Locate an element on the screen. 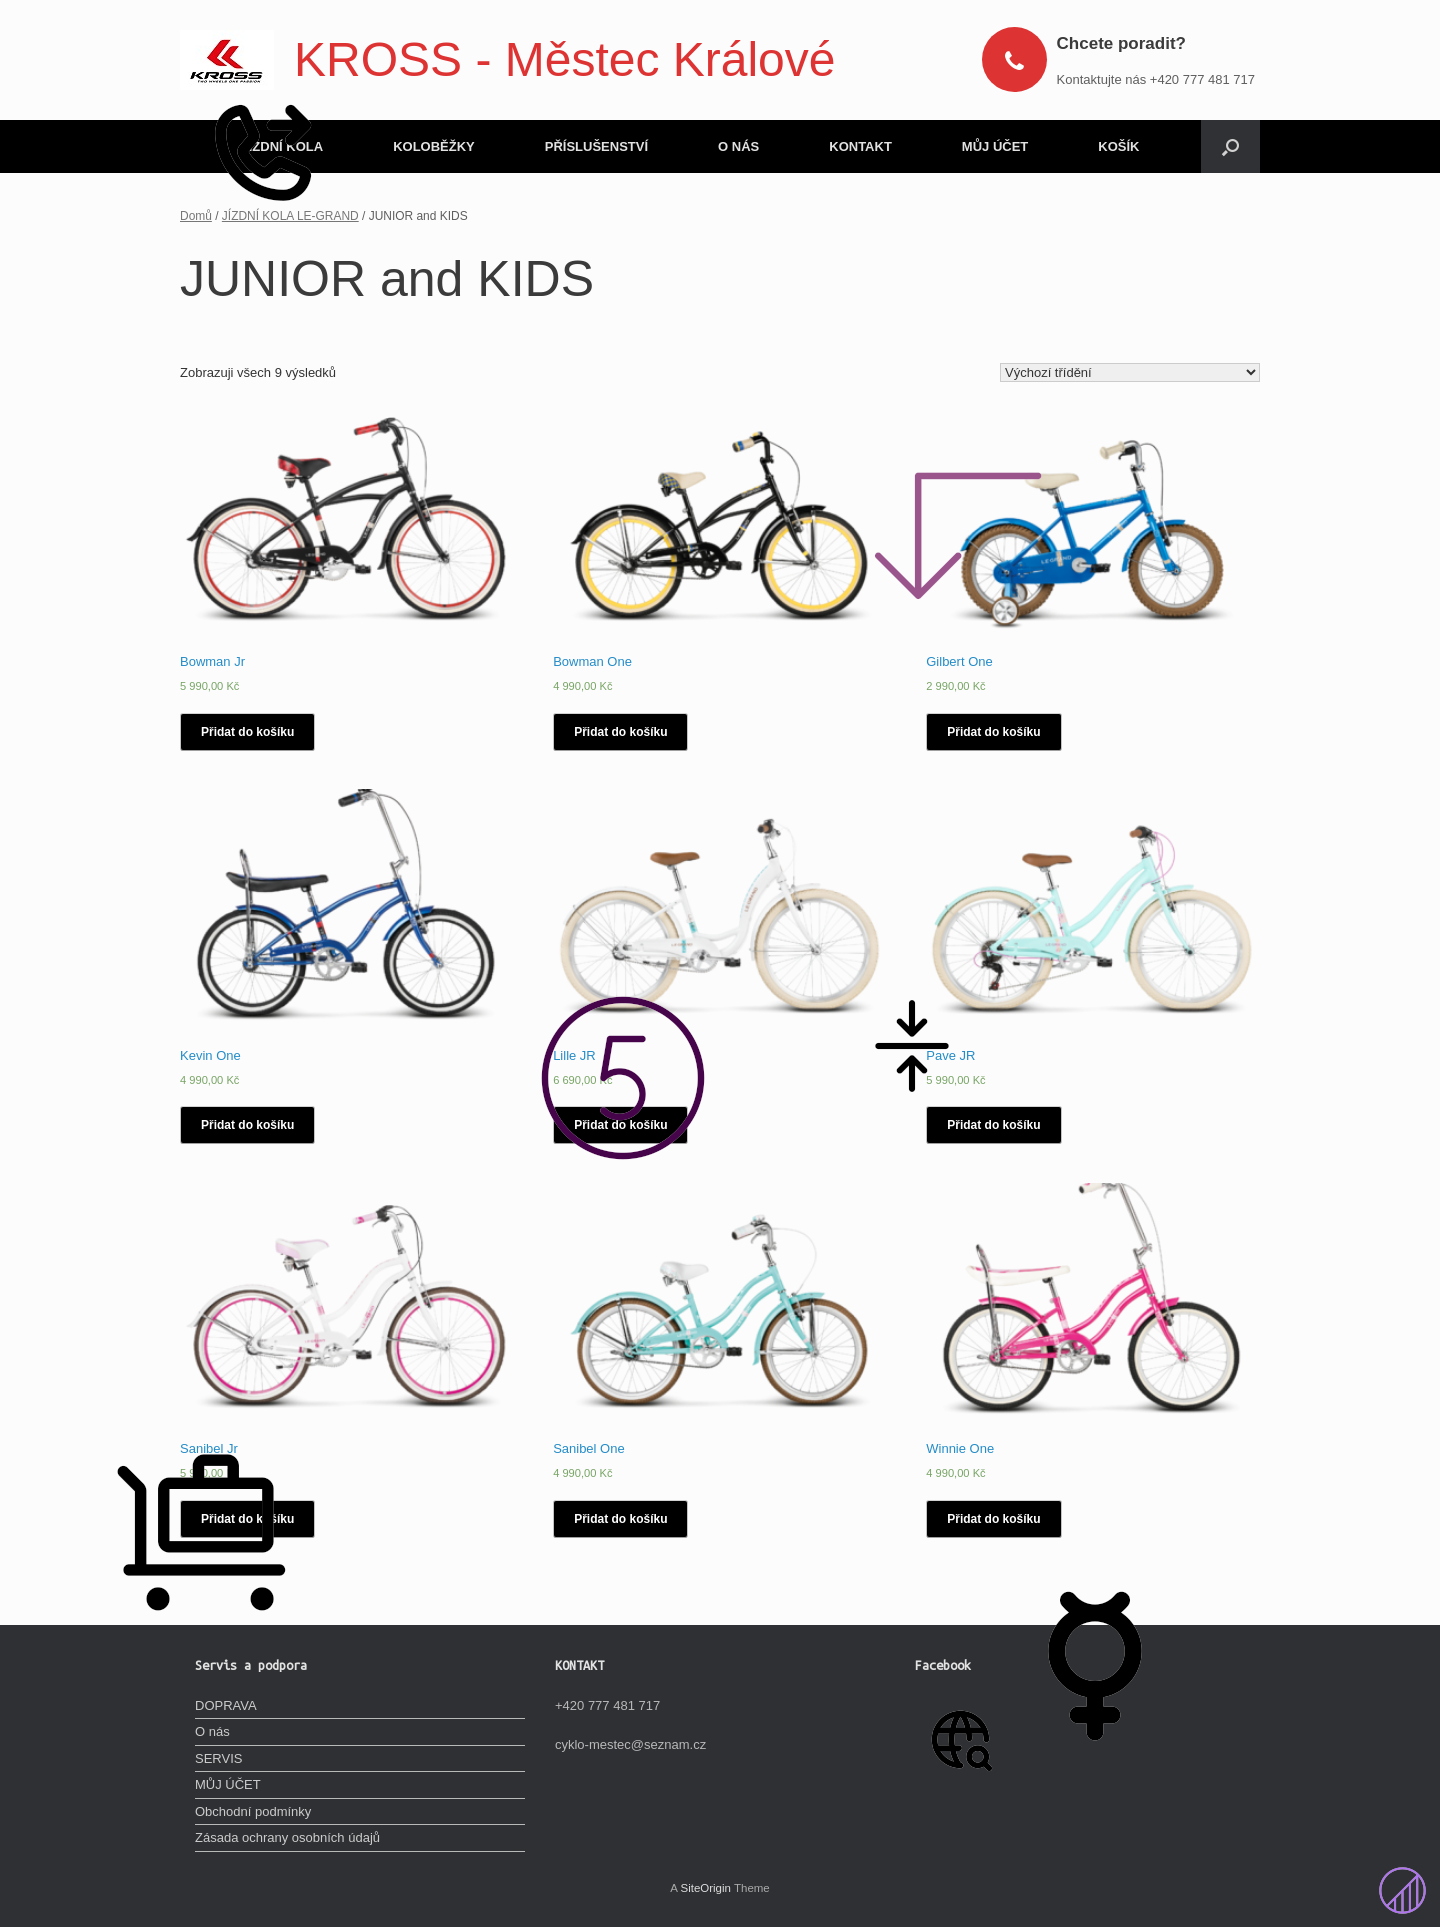 The width and height of the screenshot is (1440, 1927). collapse content vertically is located at coordinates (912, 1046).